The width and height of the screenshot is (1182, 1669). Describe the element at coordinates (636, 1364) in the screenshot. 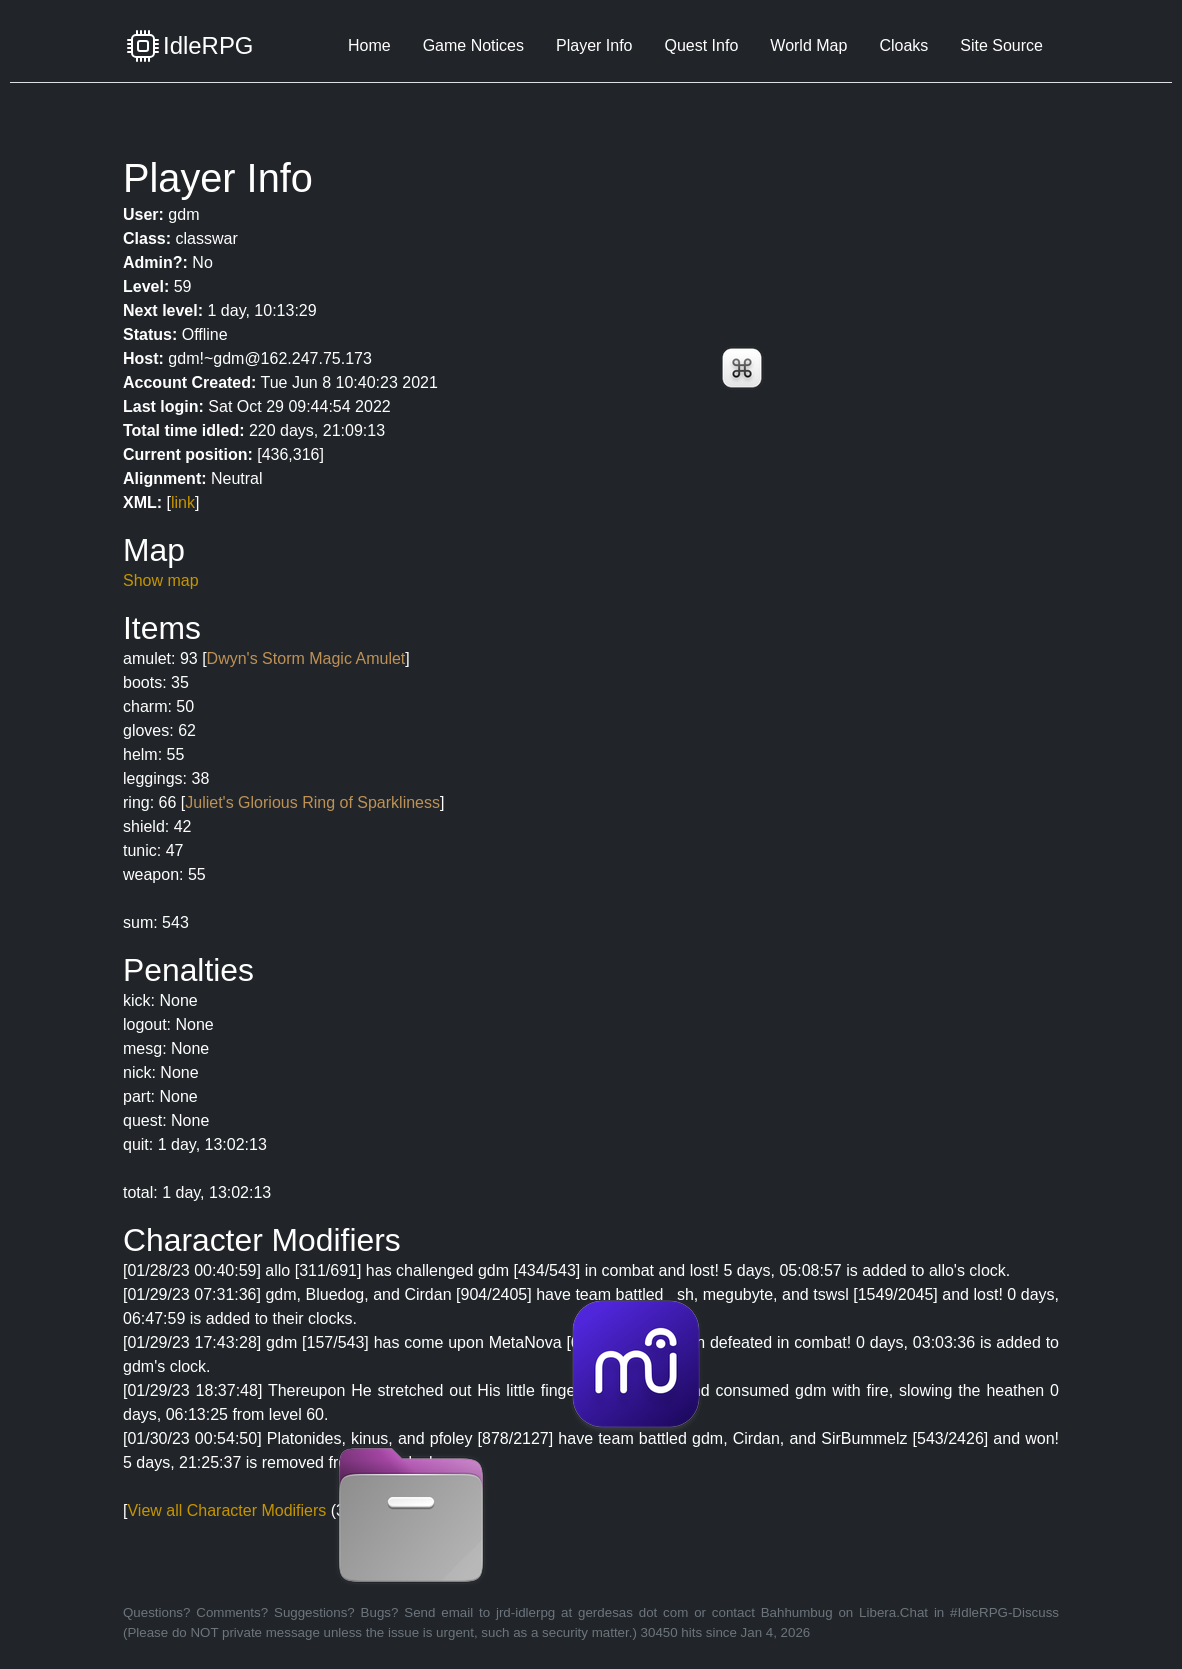

I see `open MuseScore music notation app` at that location.